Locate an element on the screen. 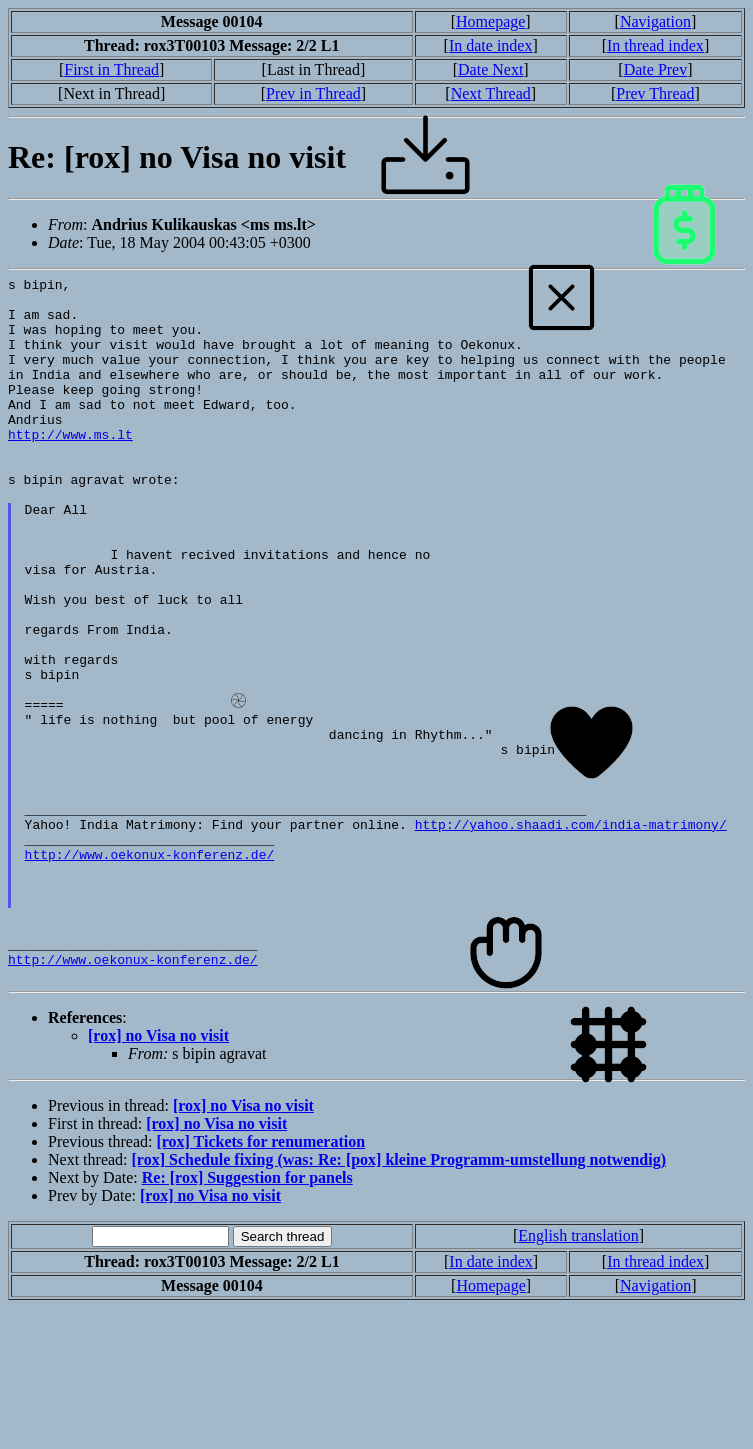  add to favorites is located at coordinates (591, 742).